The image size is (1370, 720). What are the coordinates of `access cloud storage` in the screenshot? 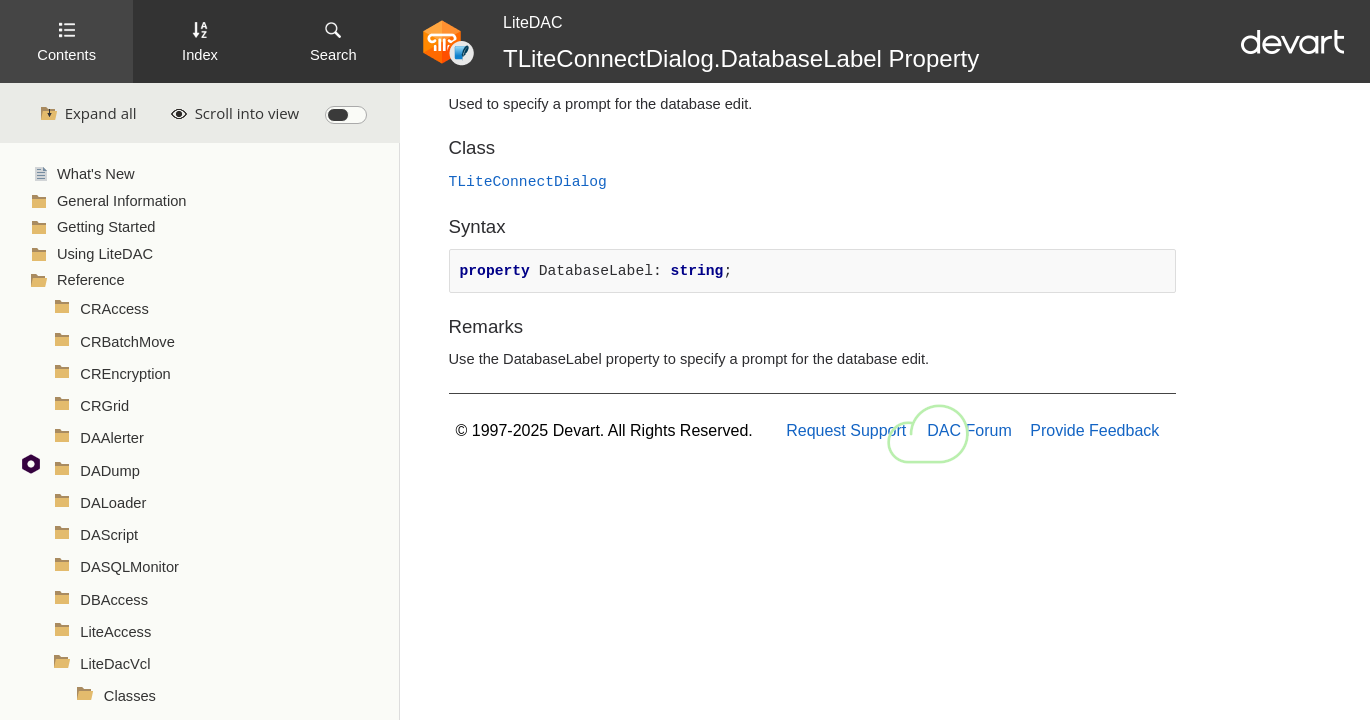 It's located at (928, 434).